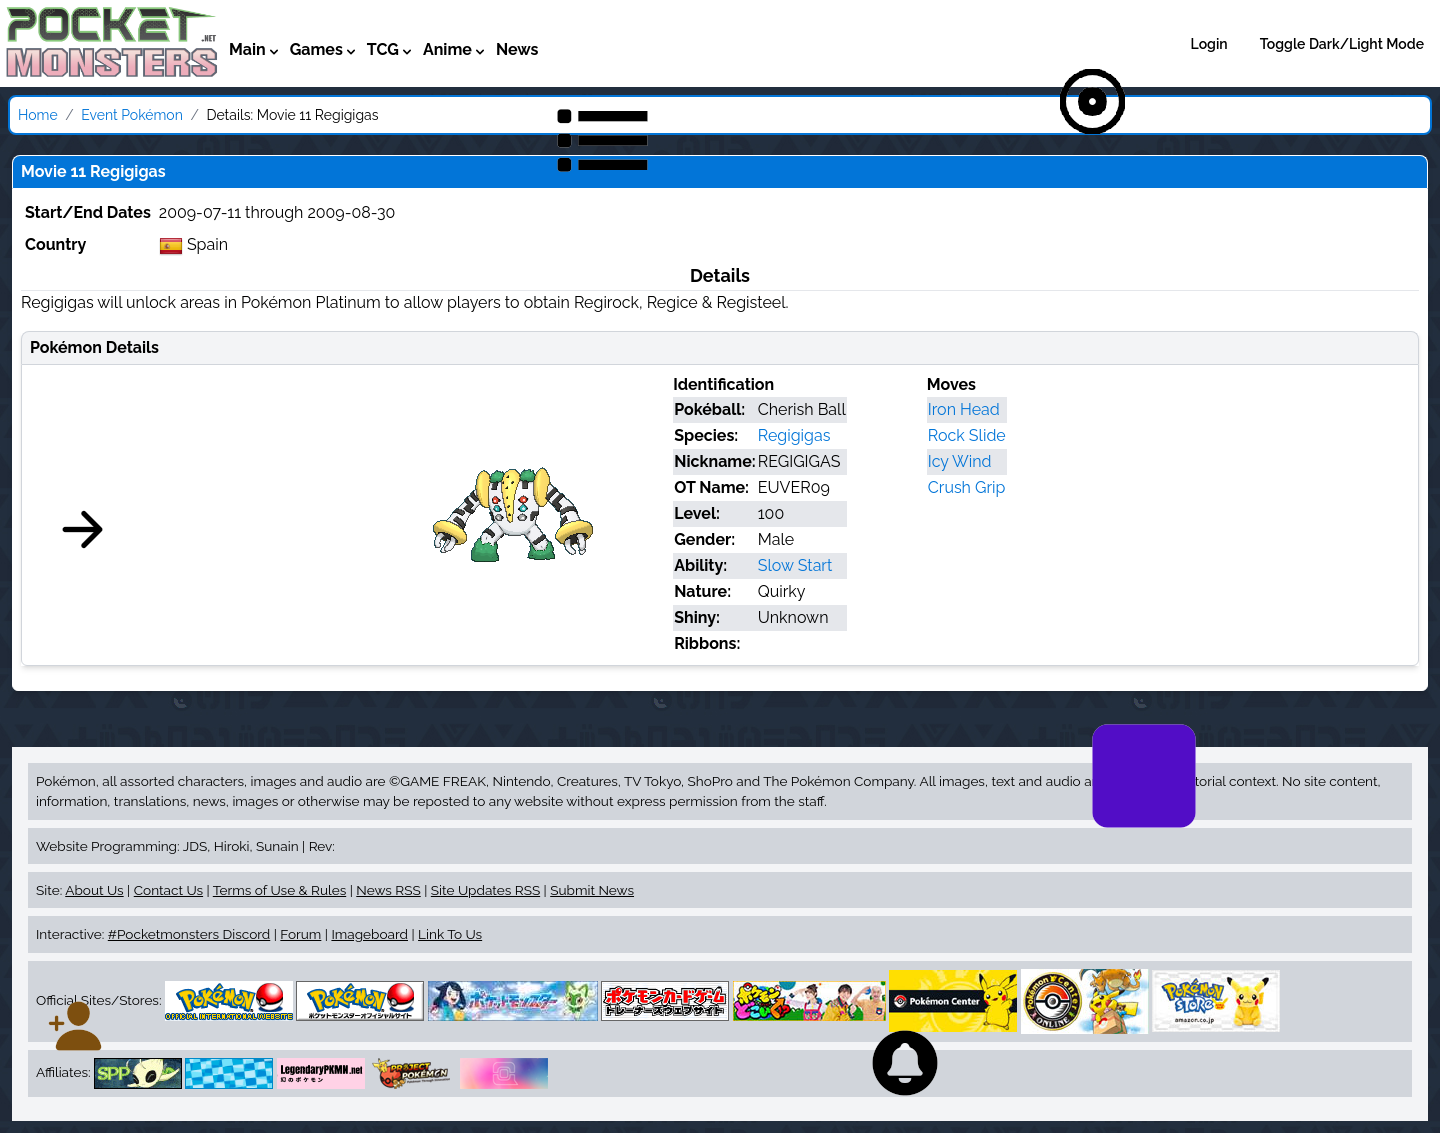  I want to click on access music albums or library, so click(1092, 101).